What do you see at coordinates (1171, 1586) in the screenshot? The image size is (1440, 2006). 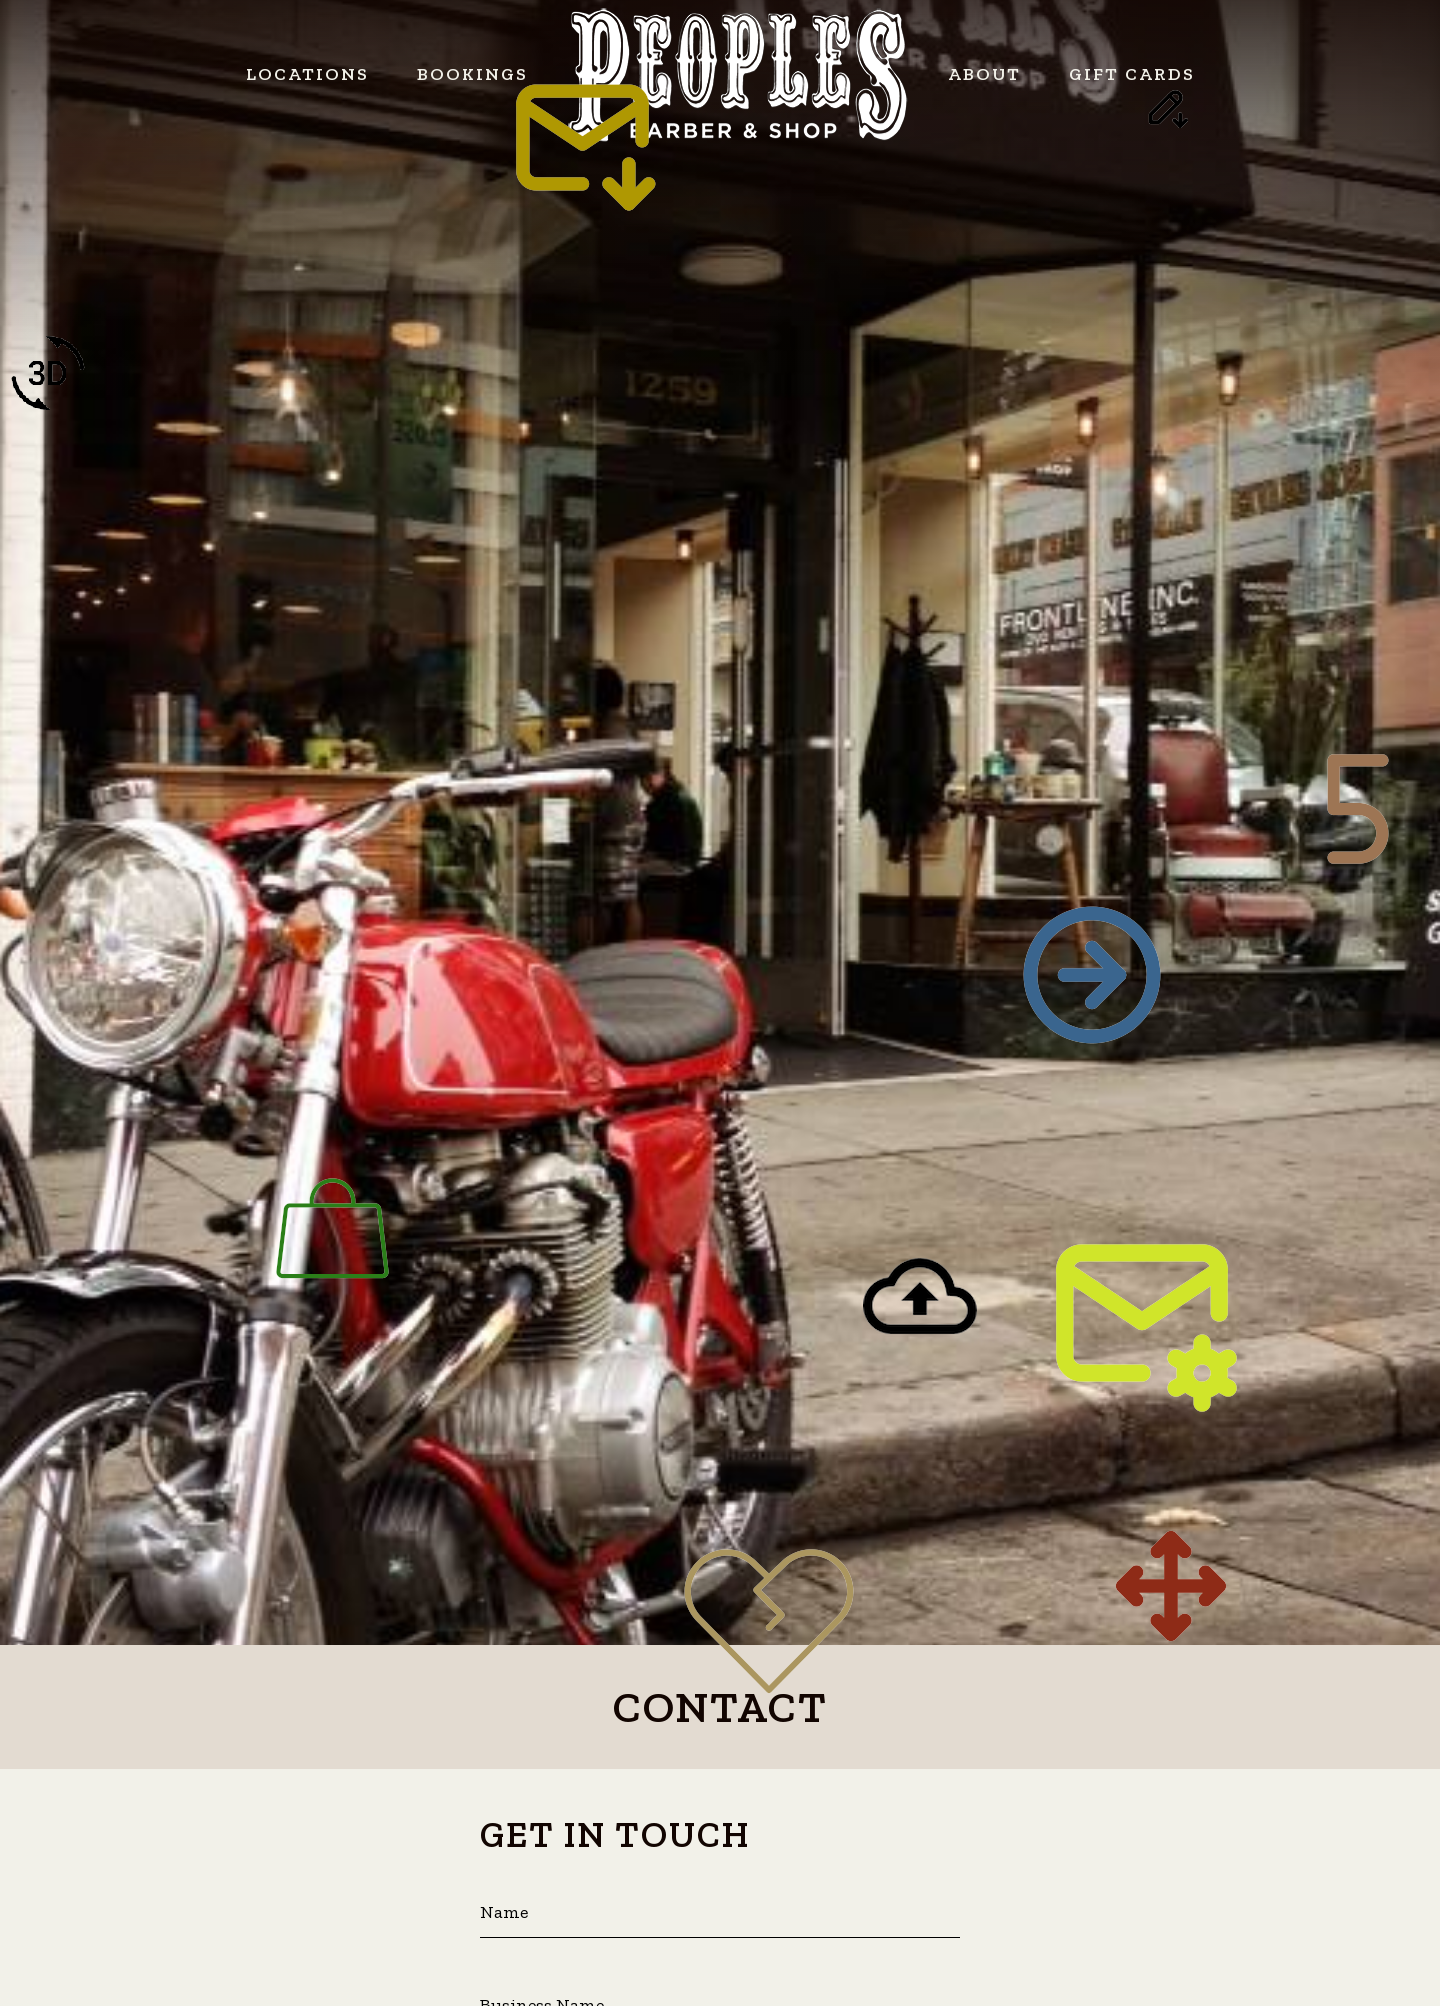 I see `move or reposition an element` at bounding box center [1171, 1586].